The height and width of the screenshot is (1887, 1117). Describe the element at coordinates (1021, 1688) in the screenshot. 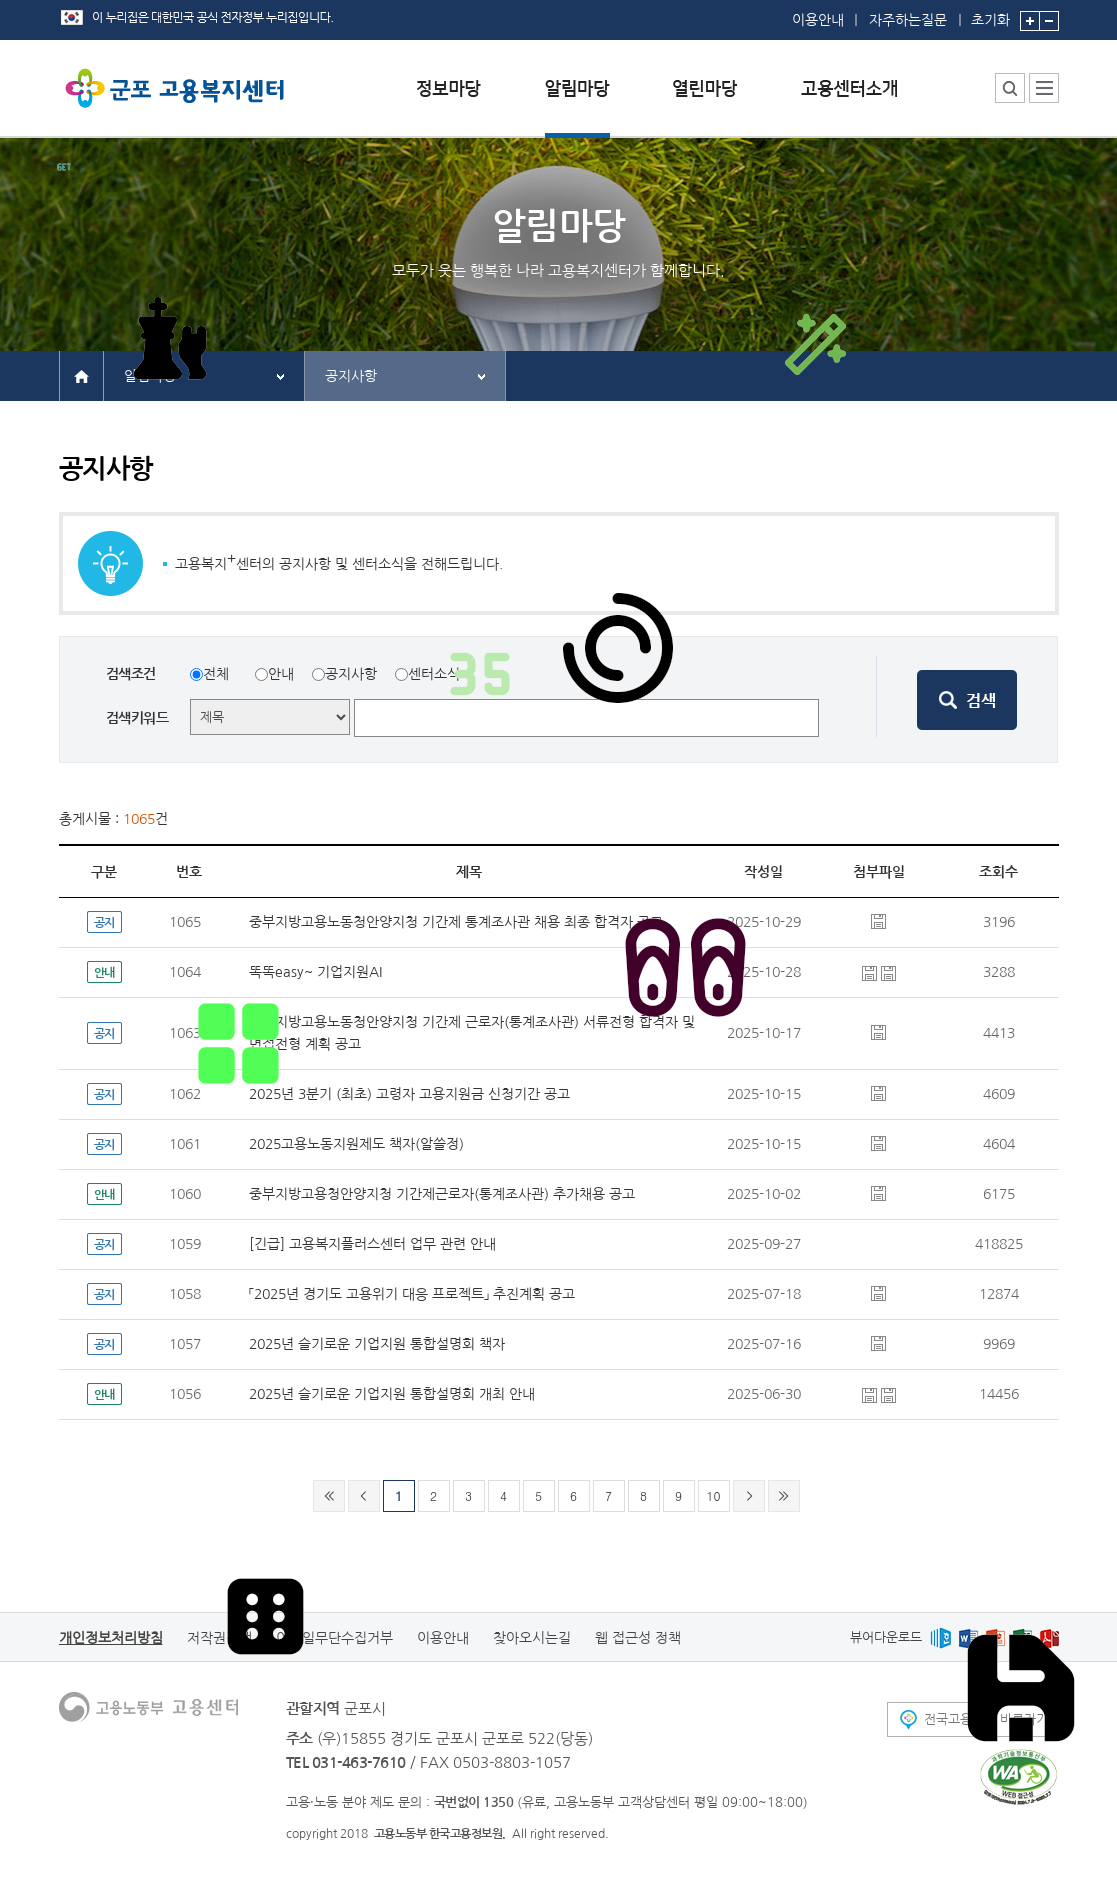

I see `save current file or document` at that location.